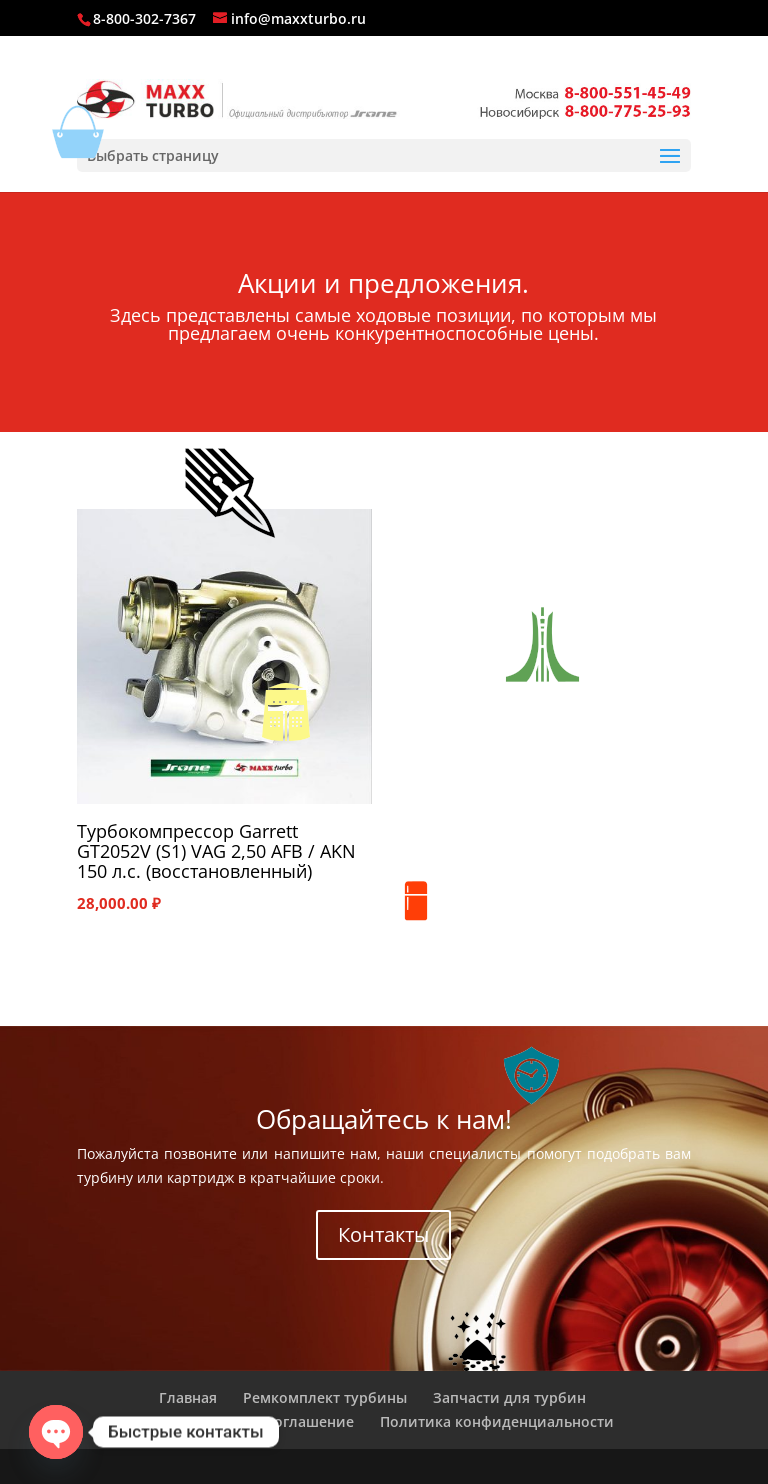 This screenshot has width=768, height=1484. What do you see at coordinates (531, 1075) in the screenshot?
I see `activate temporary protection or defense` at bounding box center [531, 1075].